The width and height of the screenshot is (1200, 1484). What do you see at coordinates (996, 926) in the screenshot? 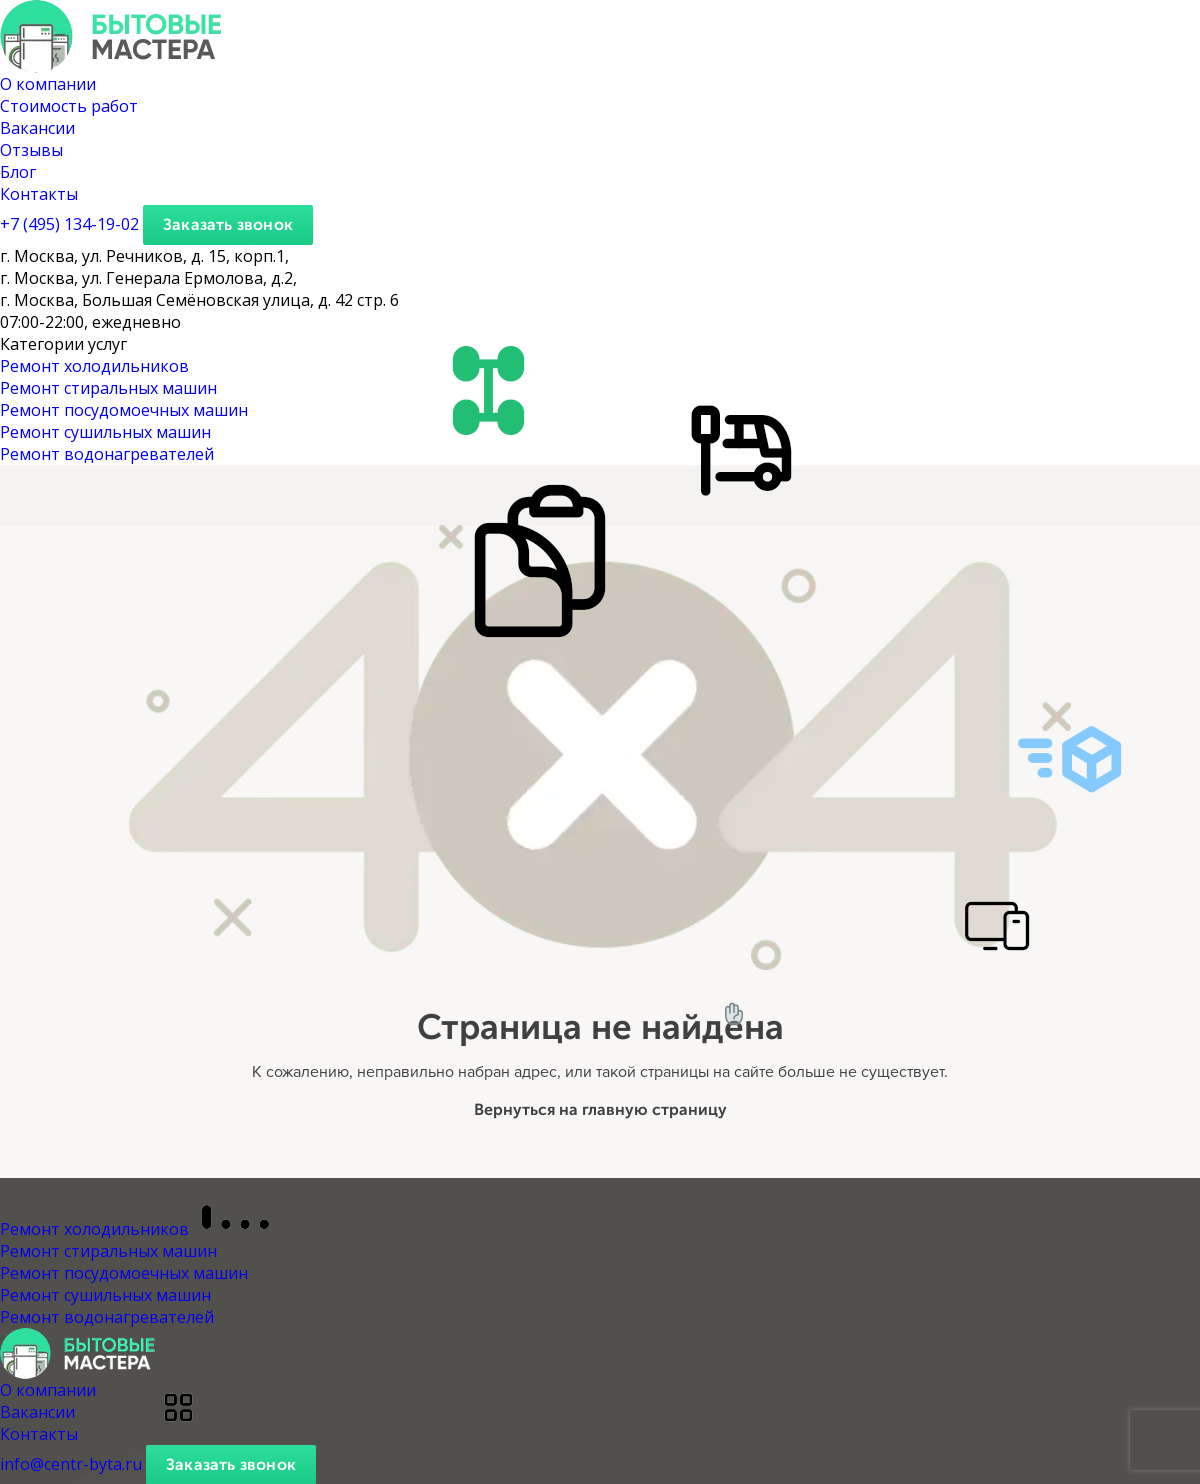
I see `manage connected devices` at bounding box center [996, 926].